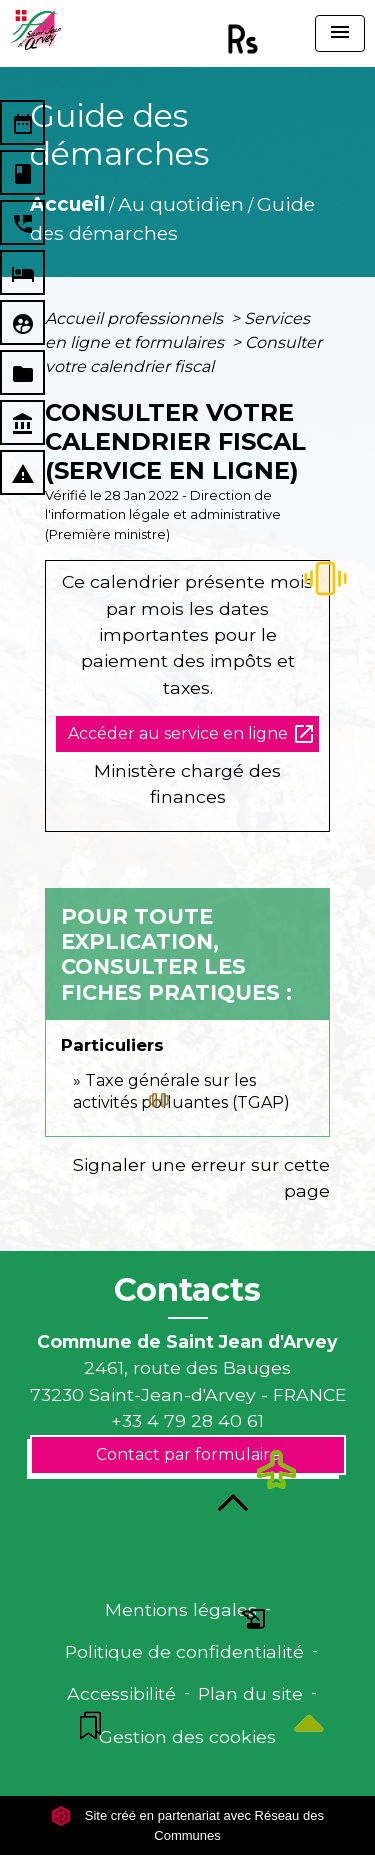 Image resolution: width=375 pixels, height=1855 pixels. Describe the element at coordinates (254, 1619) in the screenshot. I see `view document history or revisions` at that location.